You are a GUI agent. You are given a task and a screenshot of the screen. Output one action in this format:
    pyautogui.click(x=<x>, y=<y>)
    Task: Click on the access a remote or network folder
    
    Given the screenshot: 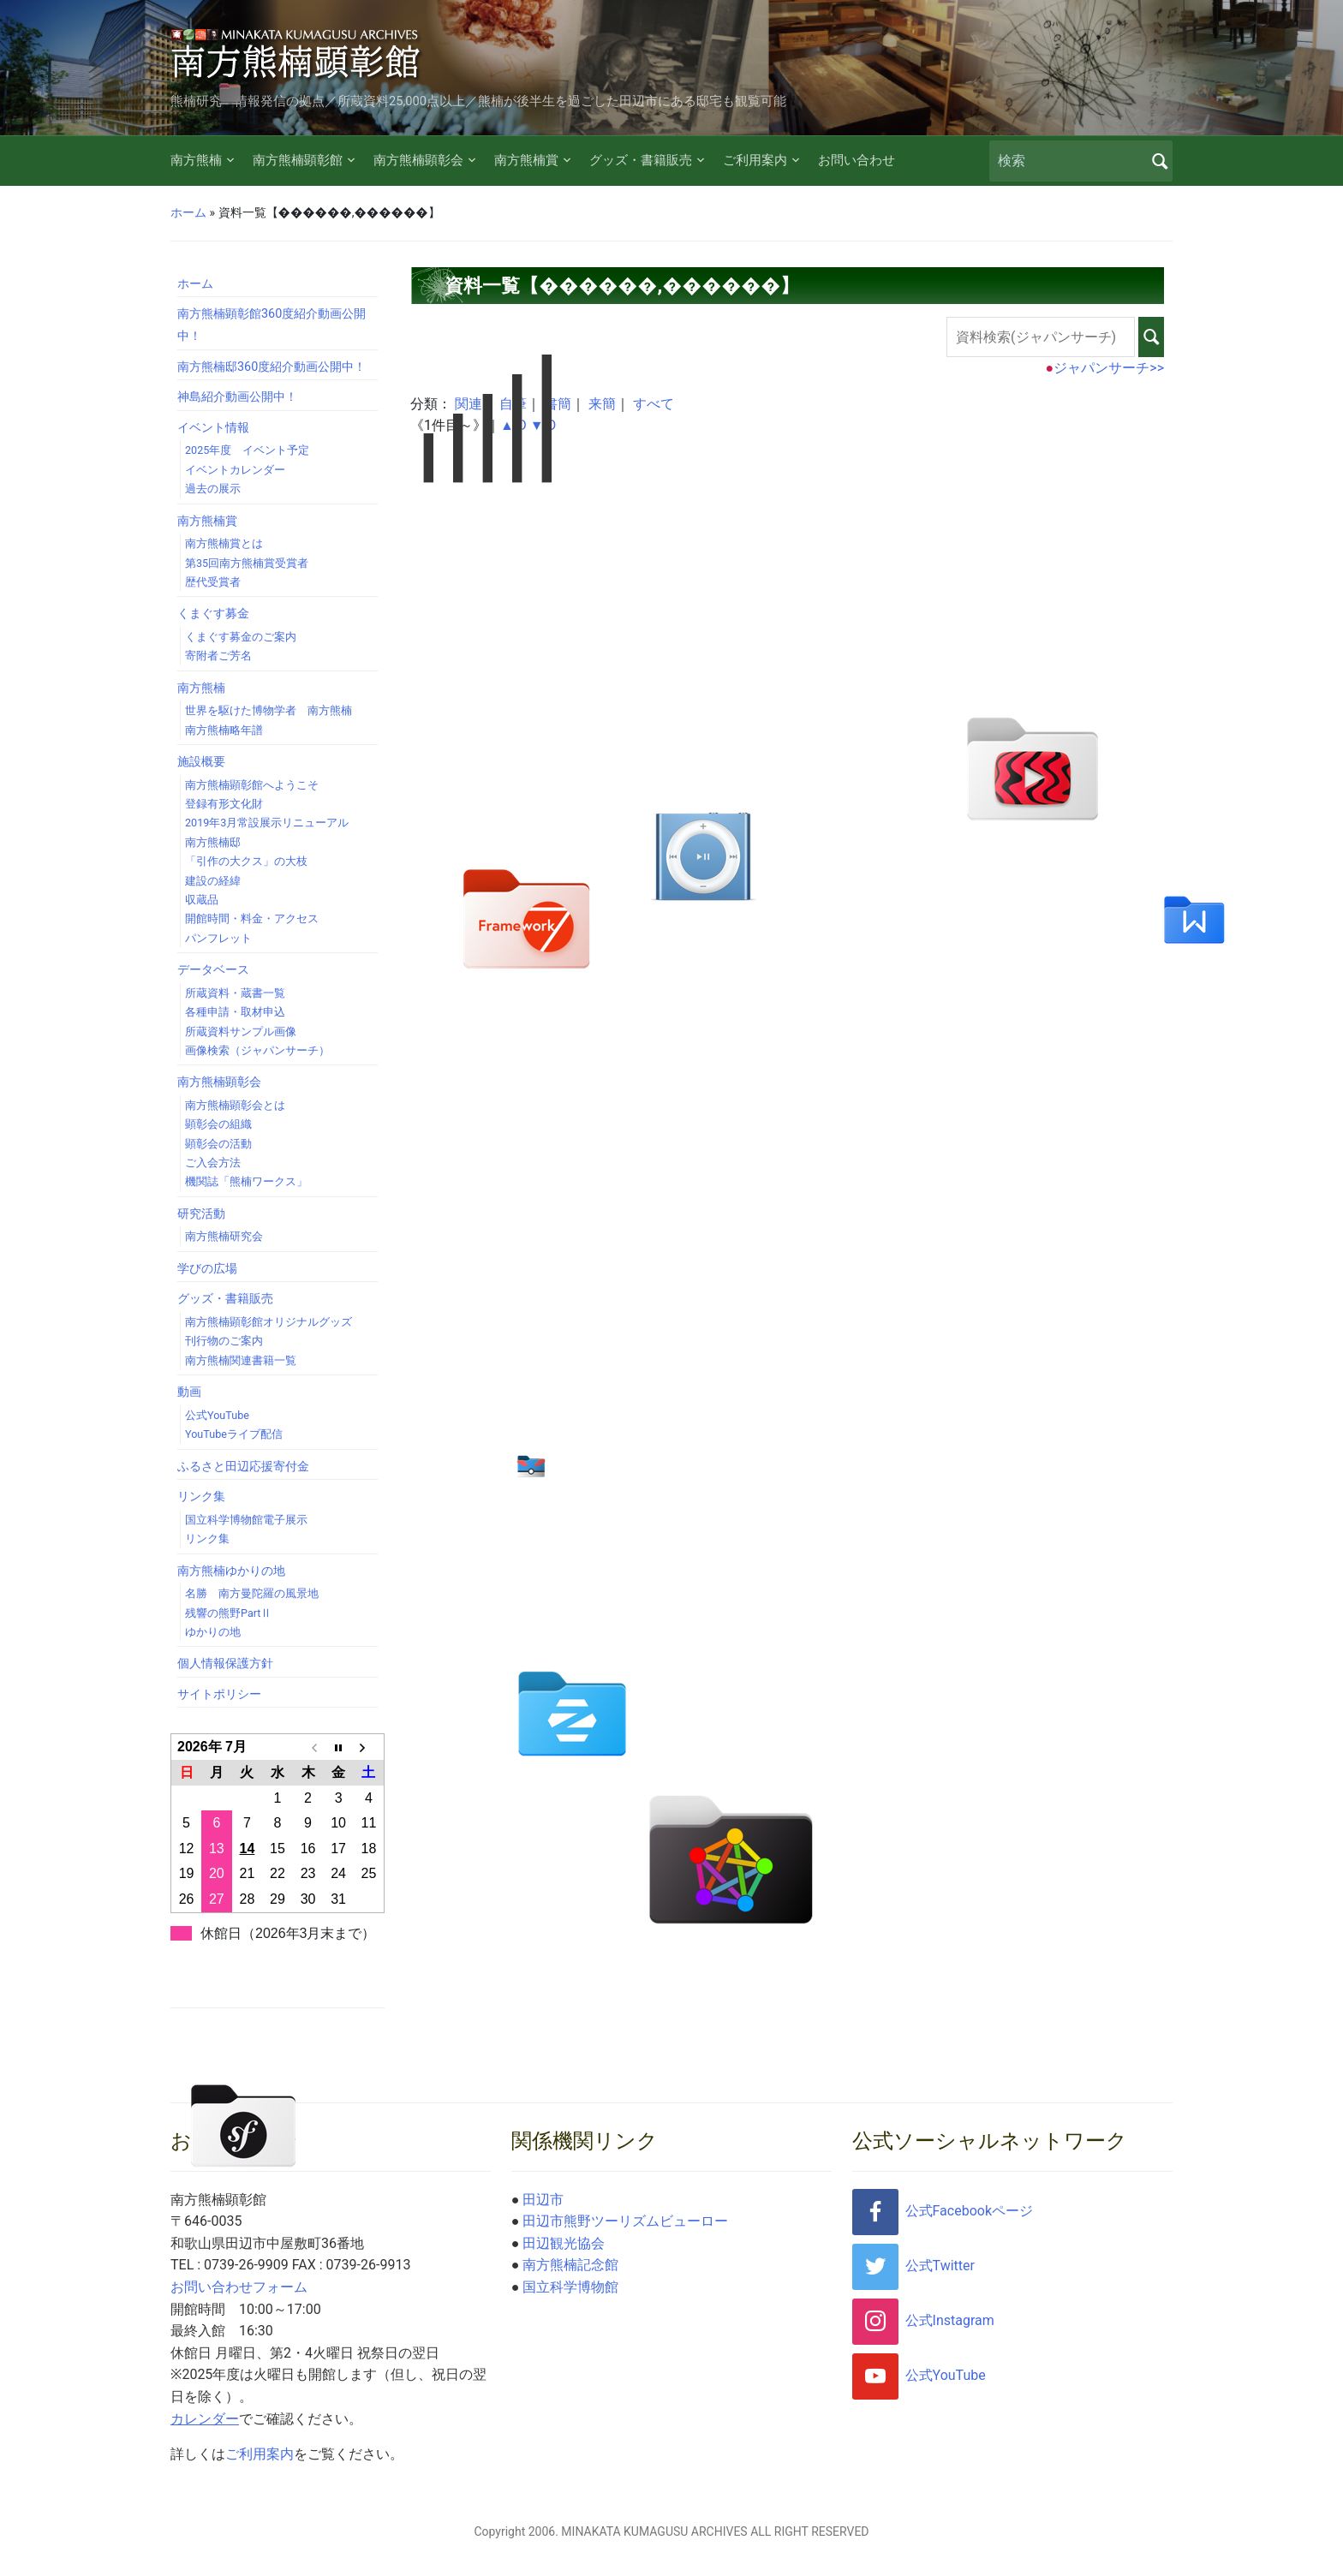 What is the action you would take?
    pyautogui.click(x=230, y=93)
    